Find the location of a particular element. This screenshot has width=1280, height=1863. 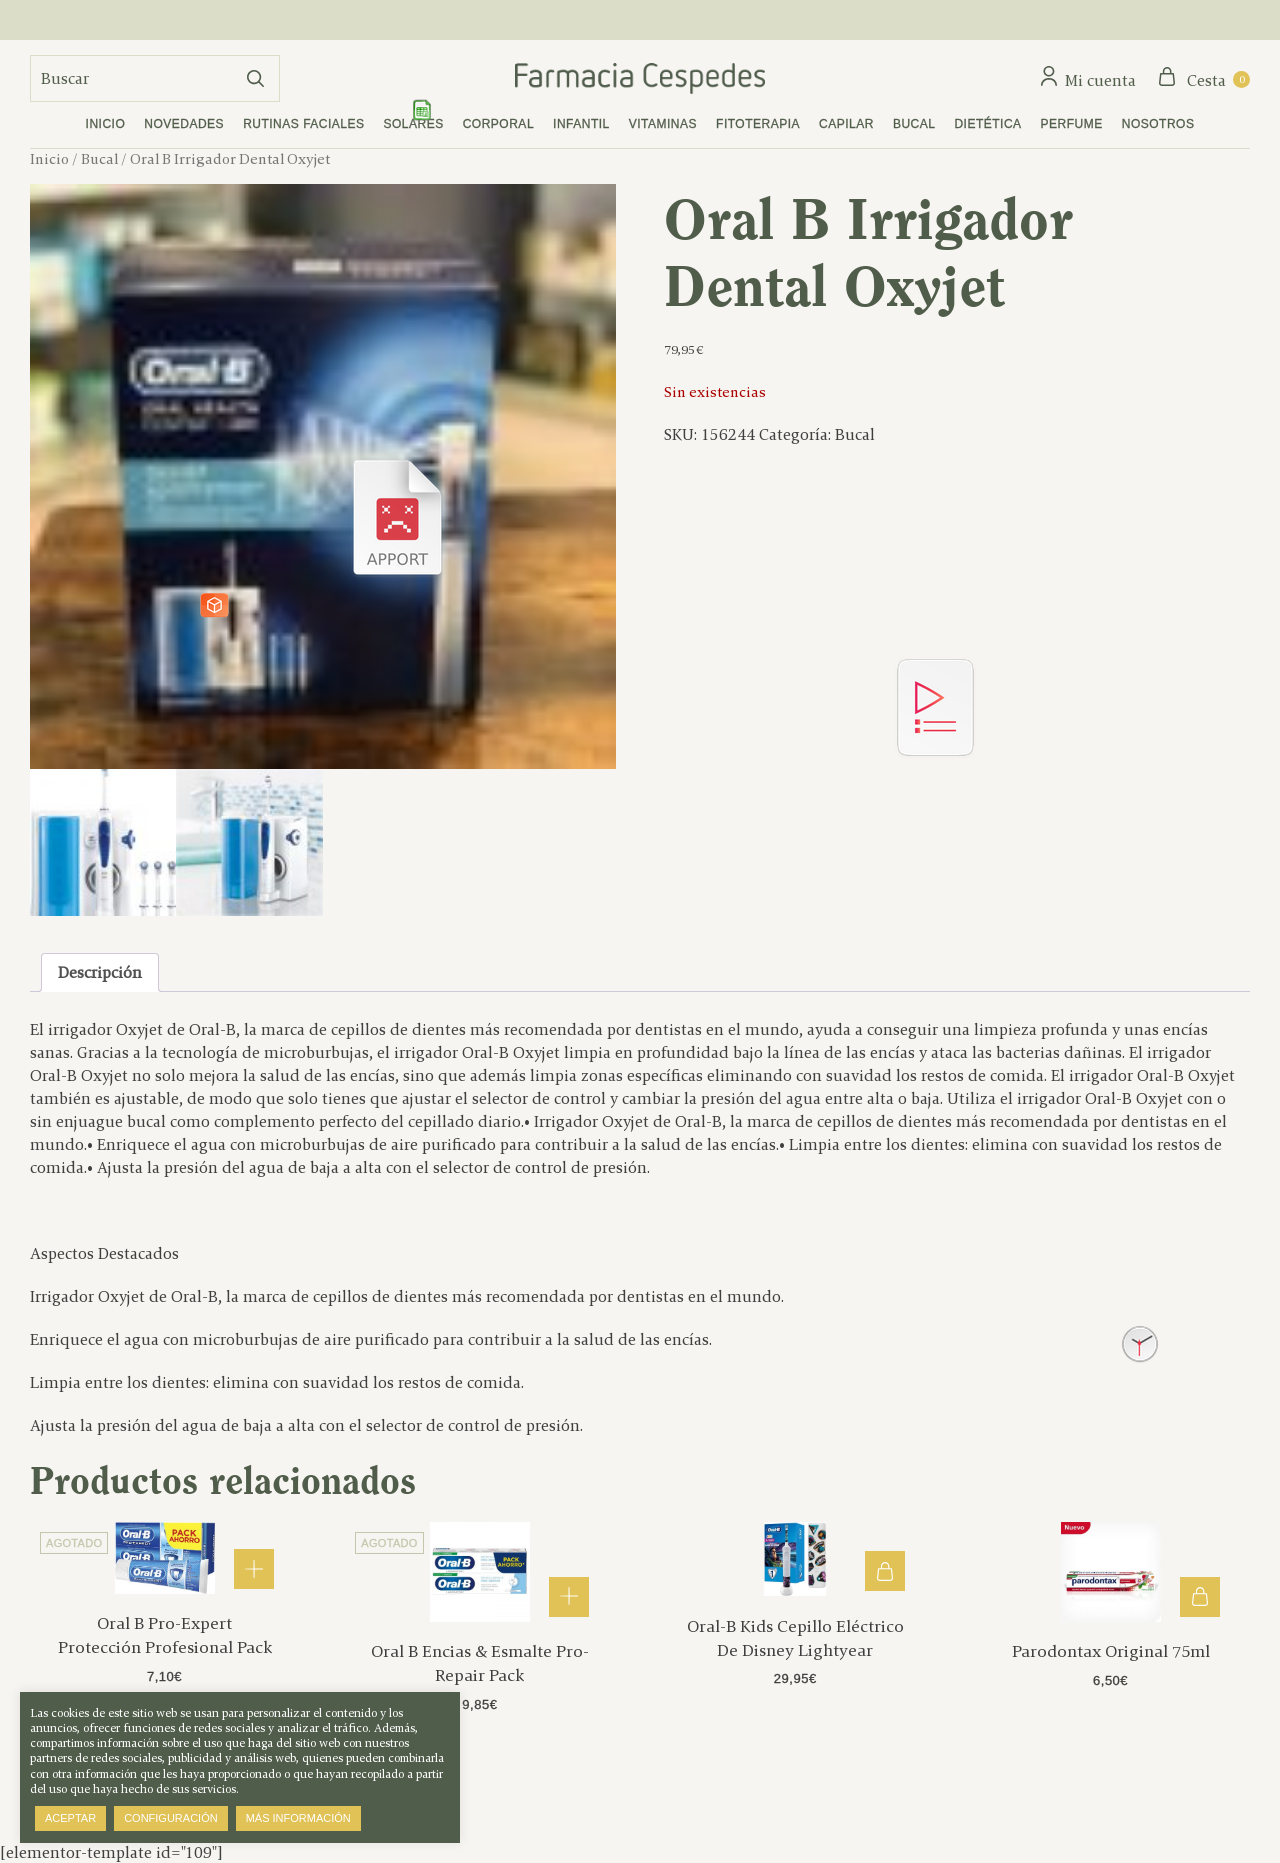

open a spreadsheet template file is located at coordinates (422, 110).